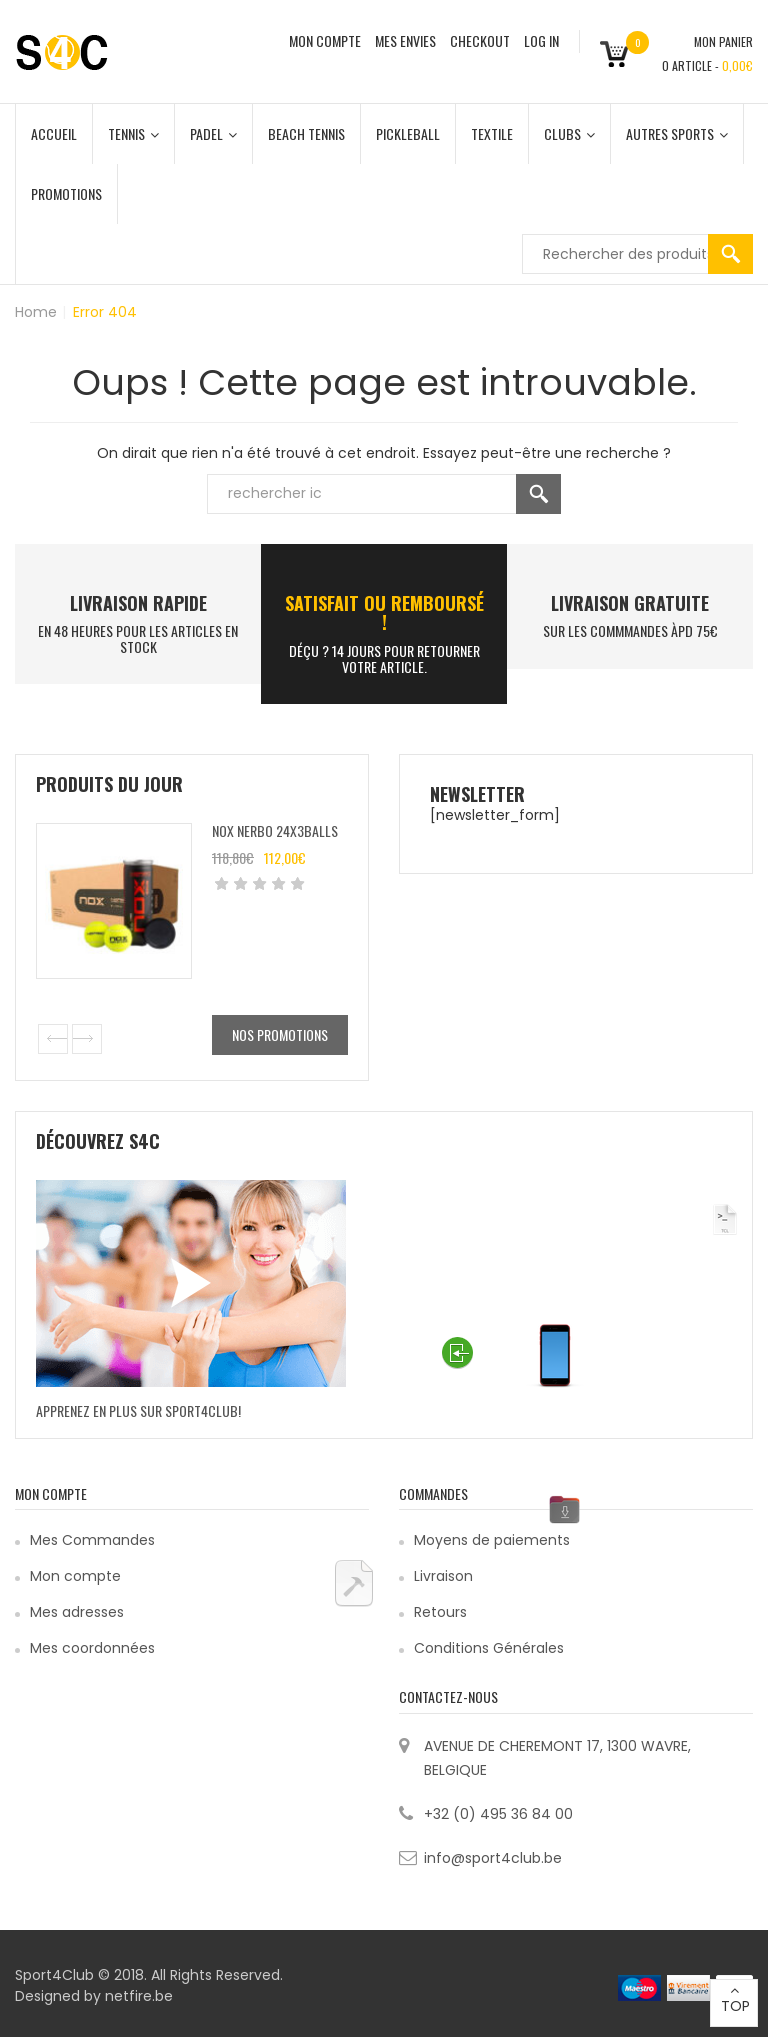  What do you see at coordinates (354, 1583) in the screenshot?
I see `a makefile used for building or compiling software` at bounding box center [354, 1583].